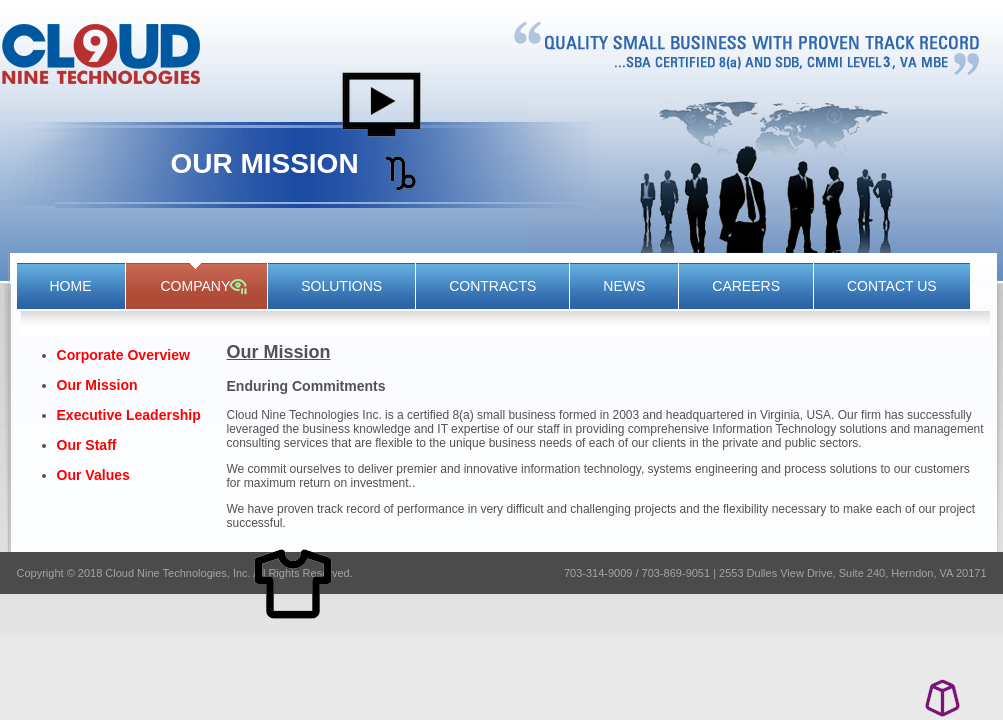 The image size is (1003, 720). Describe the element at coordinates (293, 584) in the screenshot. I see `browse clothing or apparel items` at that location.